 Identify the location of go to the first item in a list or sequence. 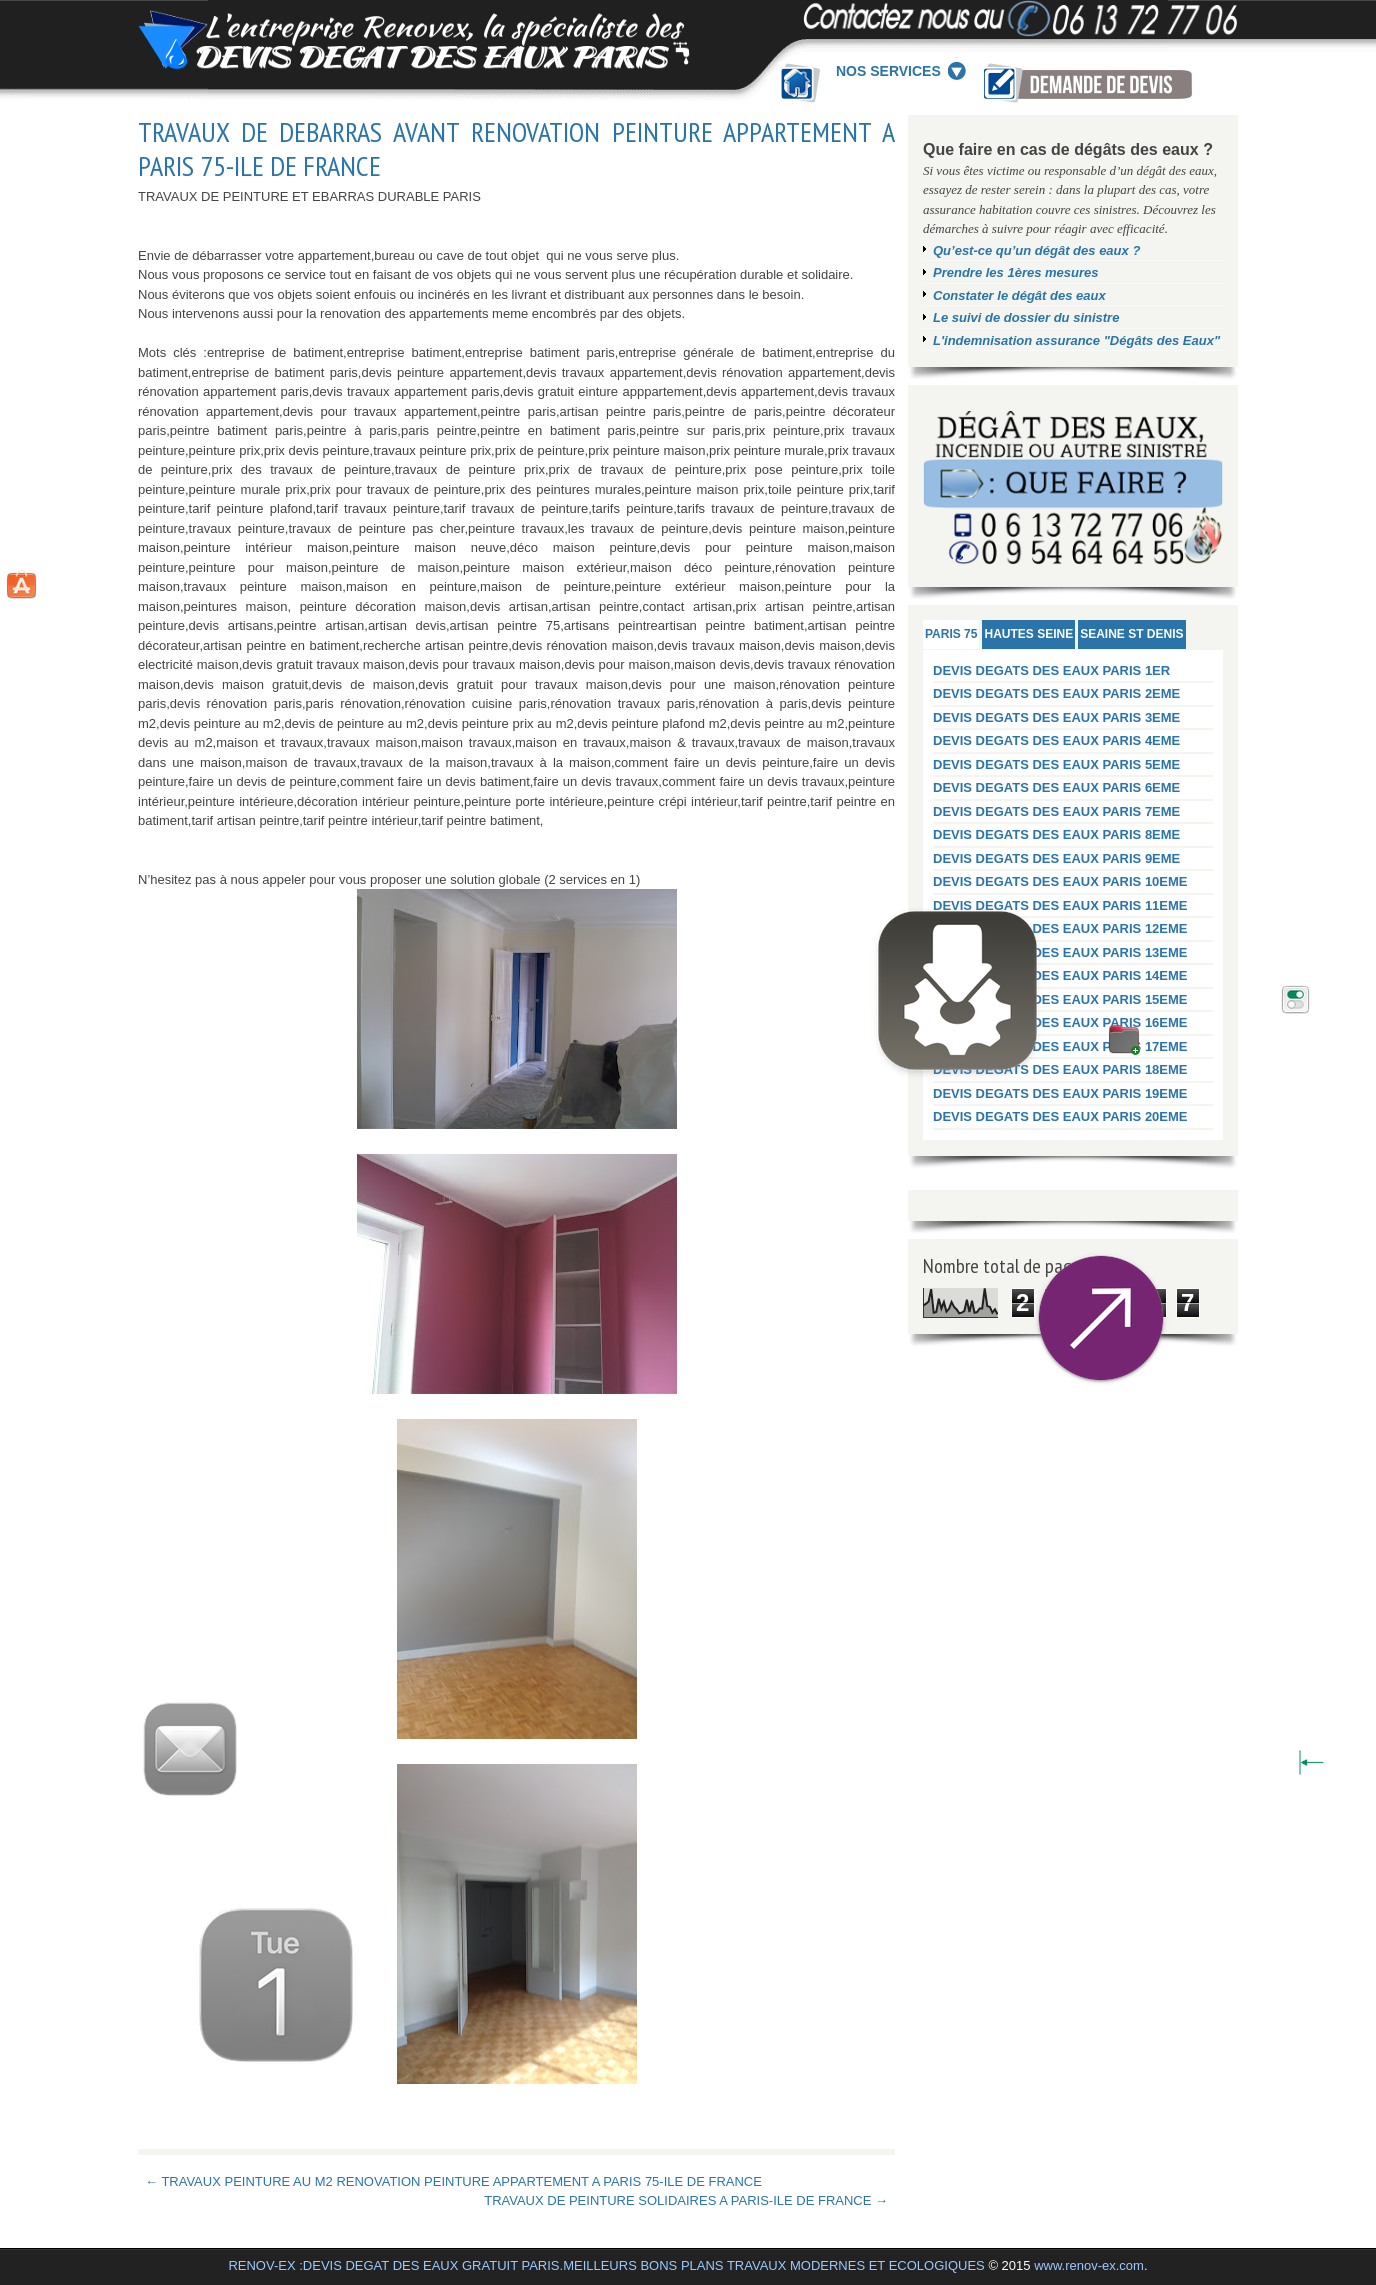
(1311, 1762).